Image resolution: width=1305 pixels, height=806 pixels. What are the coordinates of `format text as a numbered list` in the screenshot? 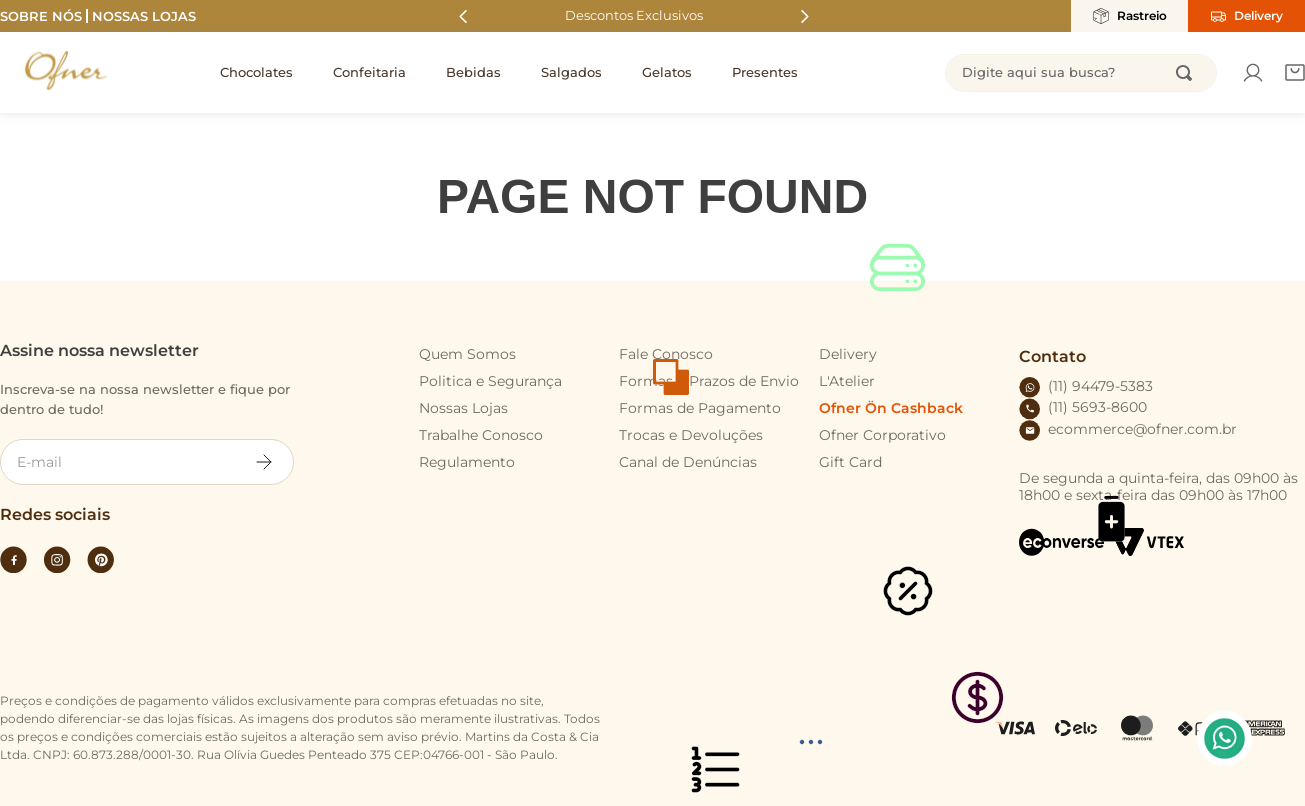 It's located at (716, 769).